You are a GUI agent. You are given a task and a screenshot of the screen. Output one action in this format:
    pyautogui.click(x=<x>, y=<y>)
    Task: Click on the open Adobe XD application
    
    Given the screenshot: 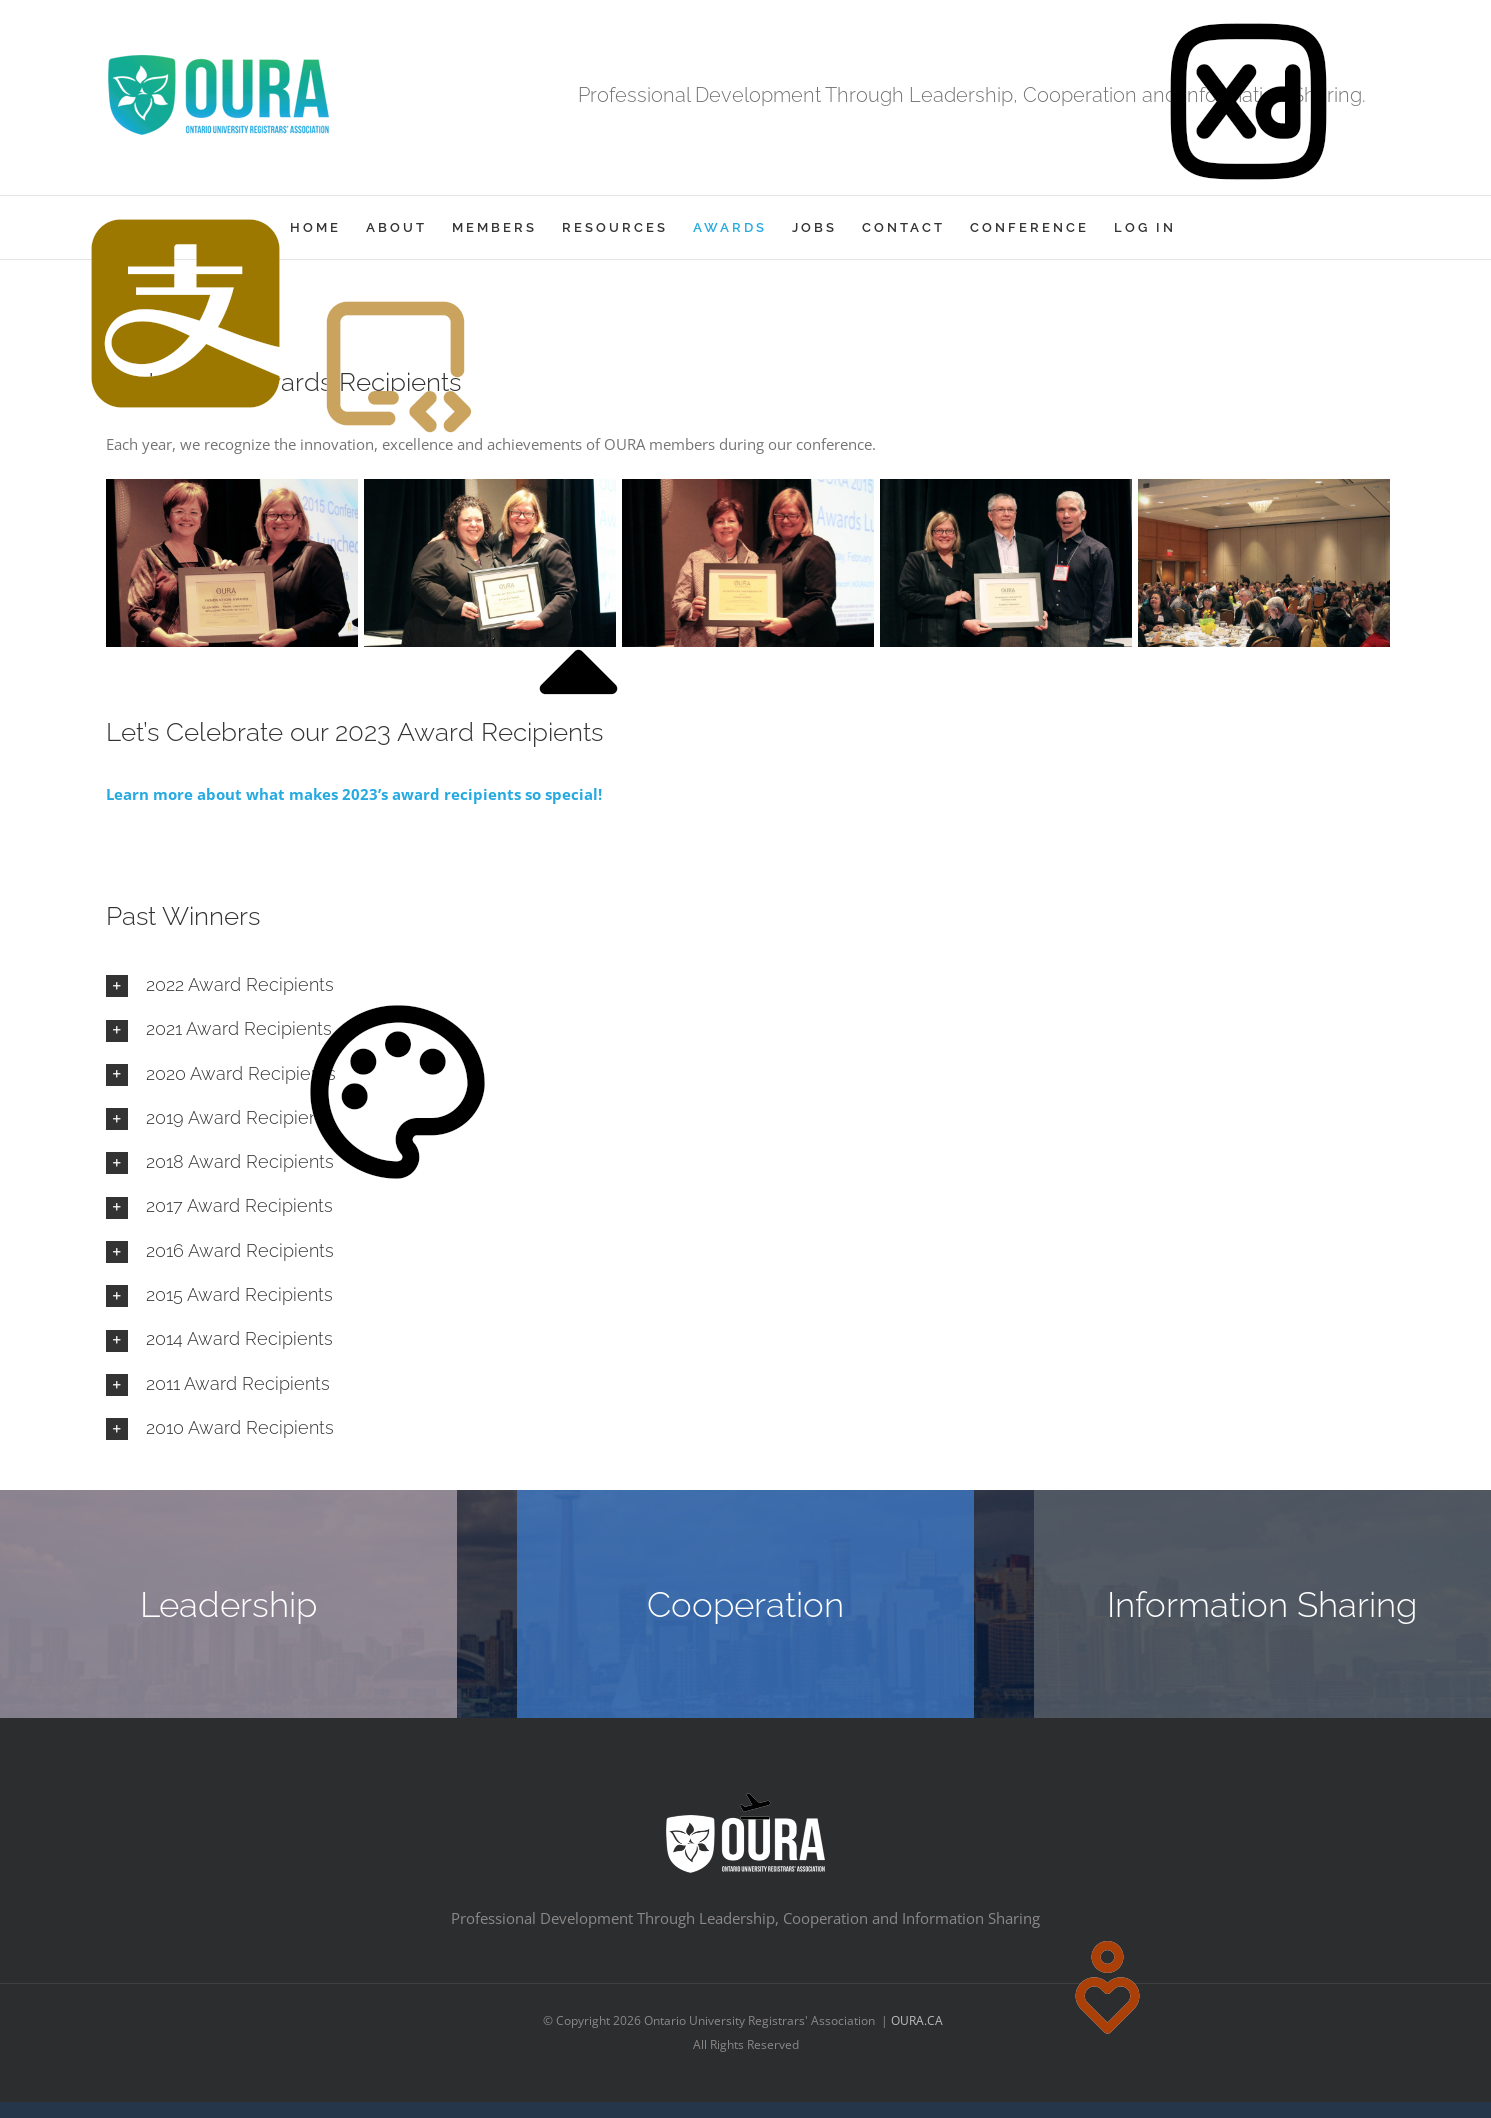 What is the action you would take?
    pyautogui.click(x=1248, y=101)
    